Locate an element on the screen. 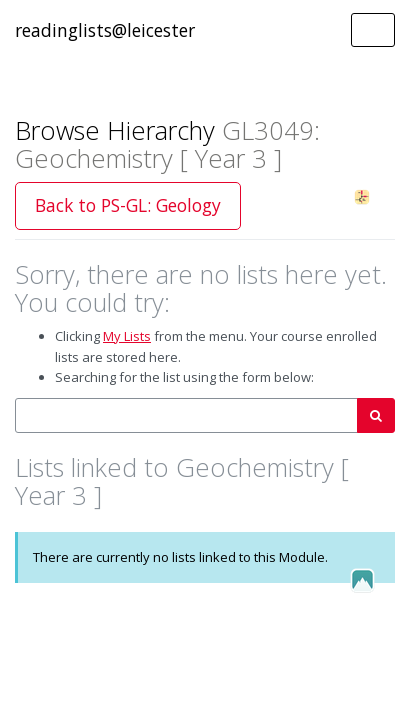 This screenshot has width=410, height=720. open nordpass password manager is located at coordinates (362, 580).